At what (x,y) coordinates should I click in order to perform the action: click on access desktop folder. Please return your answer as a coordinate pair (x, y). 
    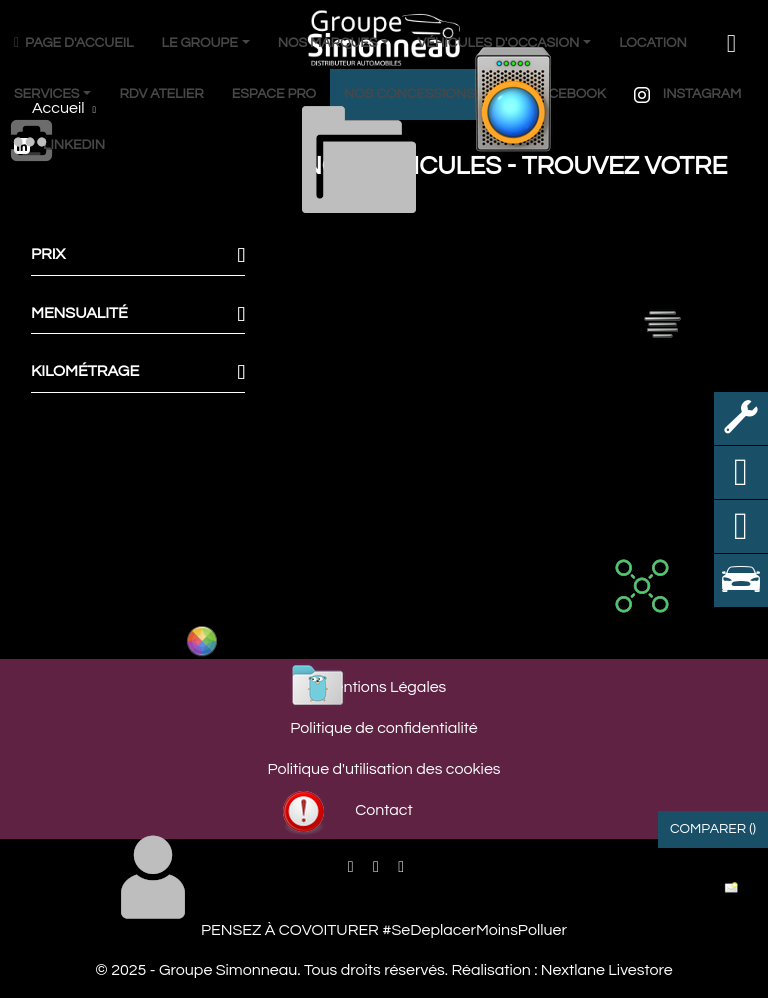
    Looking at the image, I should click on (359, 156).